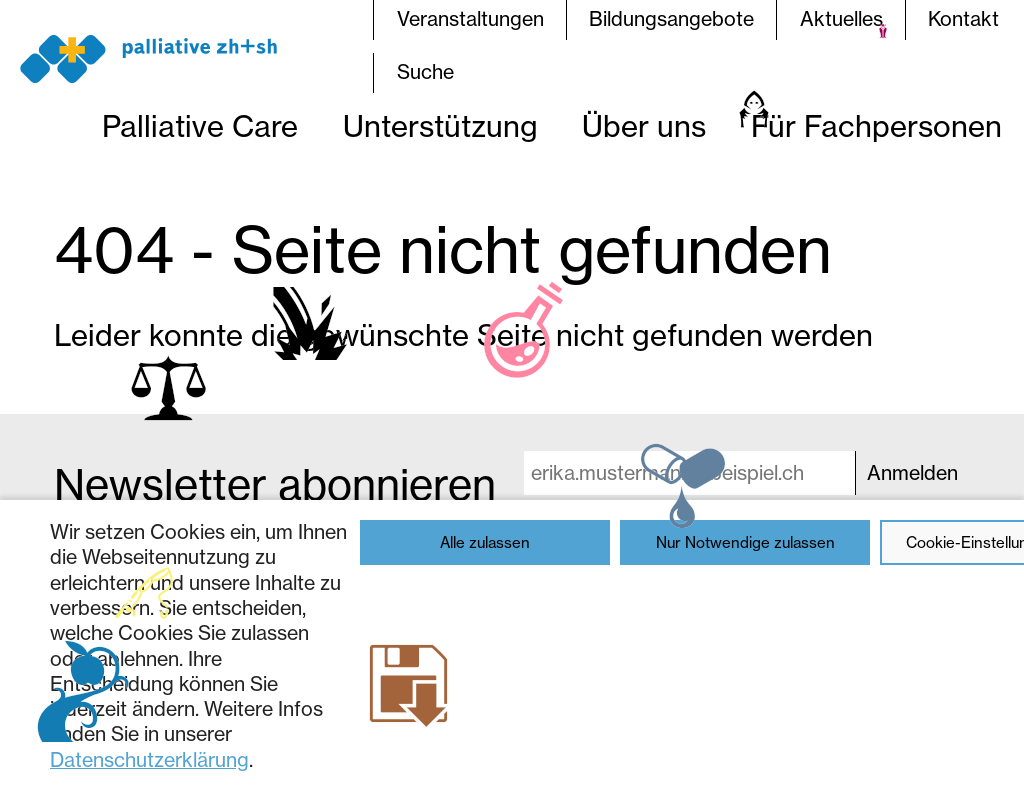 This screenshot has width=1024, height=788. I want to click on load a saved game or file, so click(408, 683).